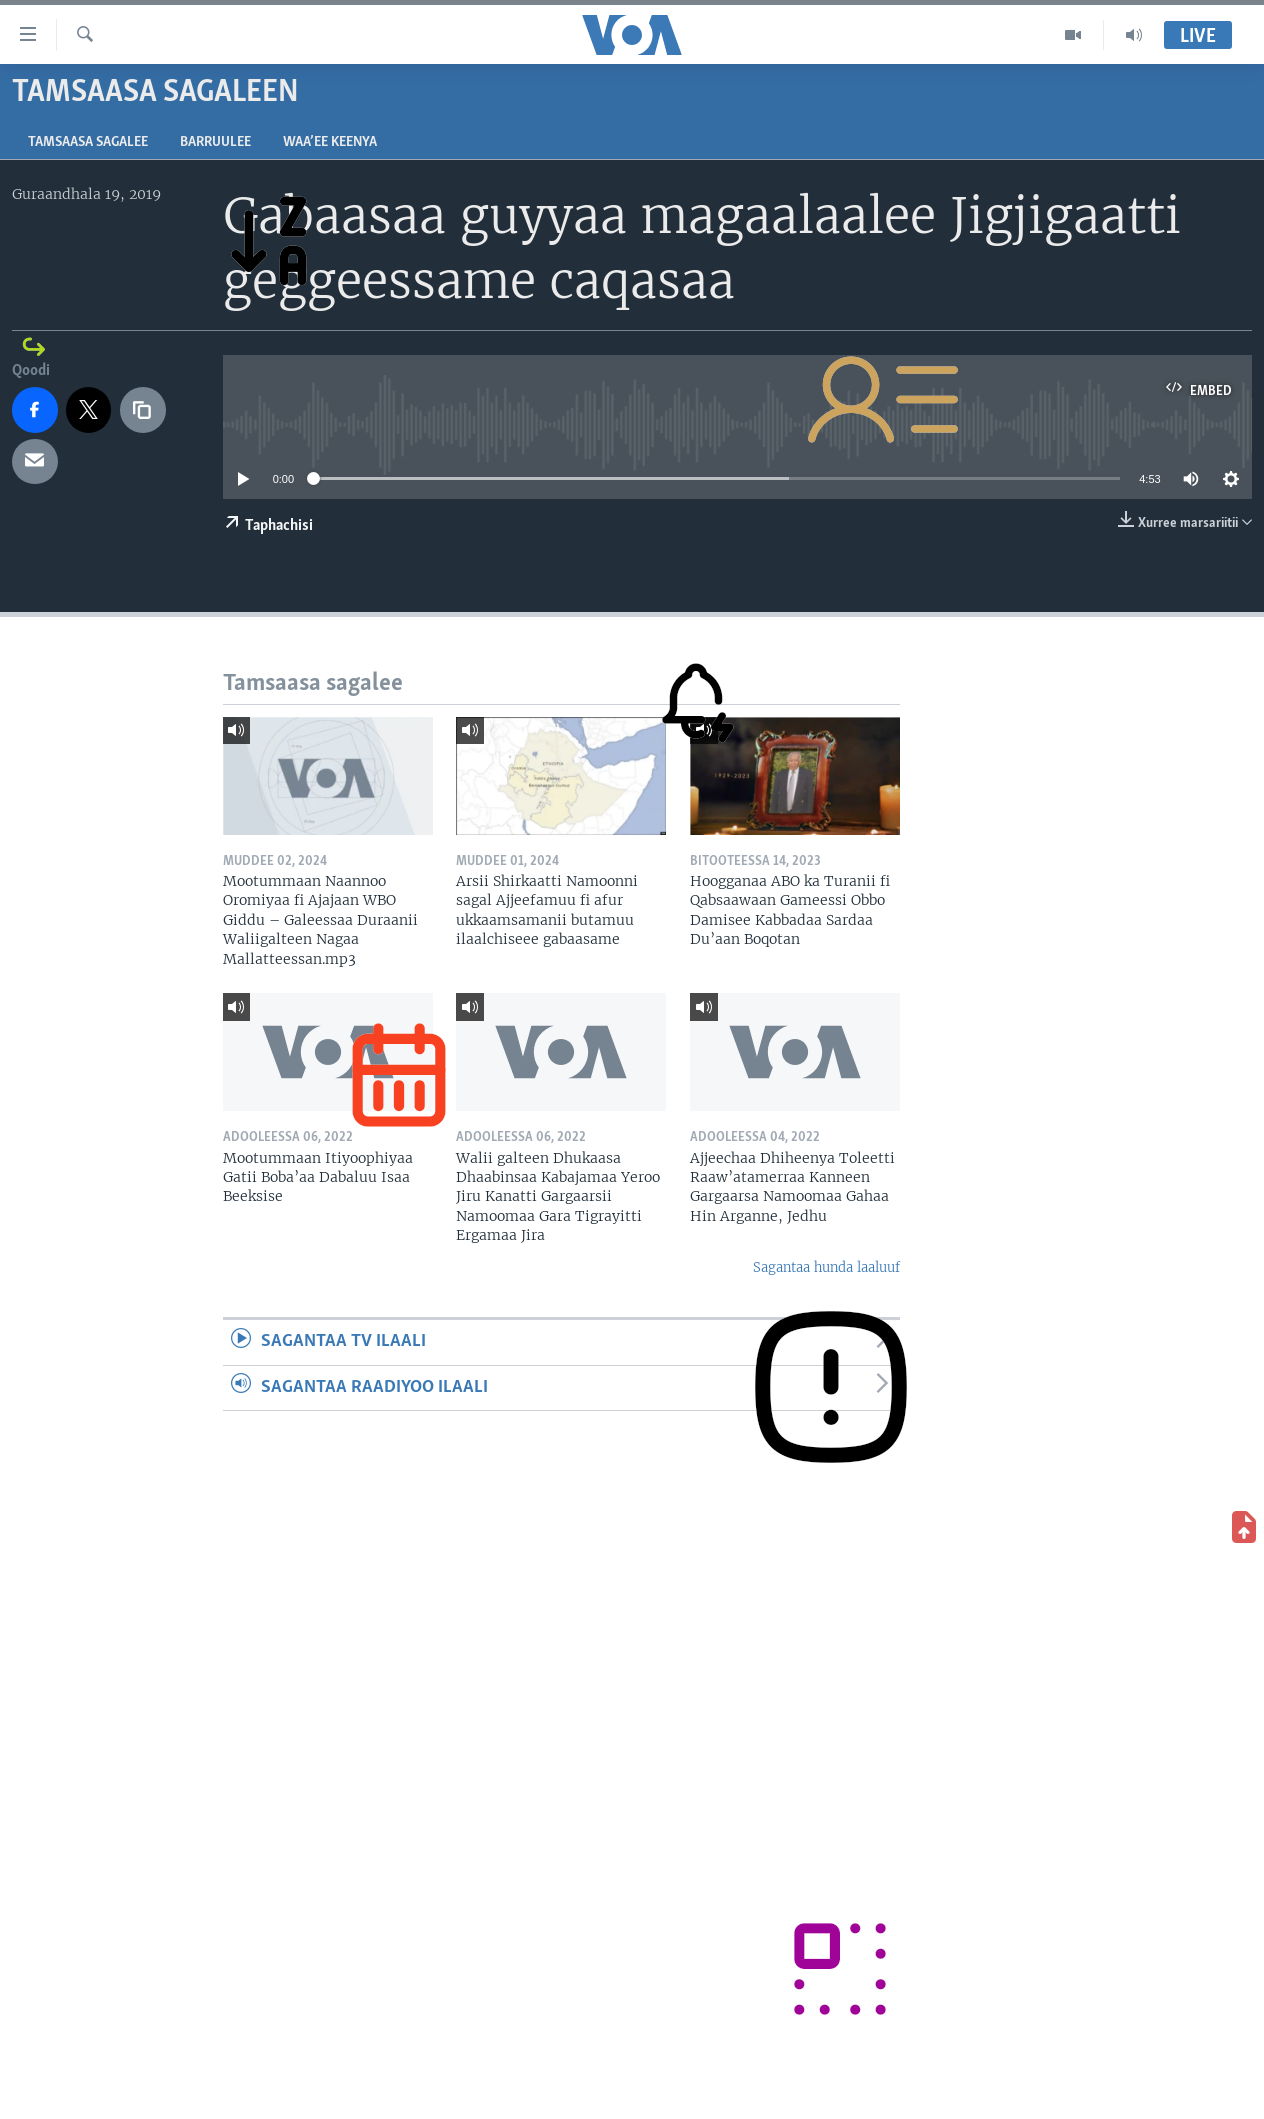 The image size is (1264, 2119). I want to click on upload a file, so click(1244, 1527).